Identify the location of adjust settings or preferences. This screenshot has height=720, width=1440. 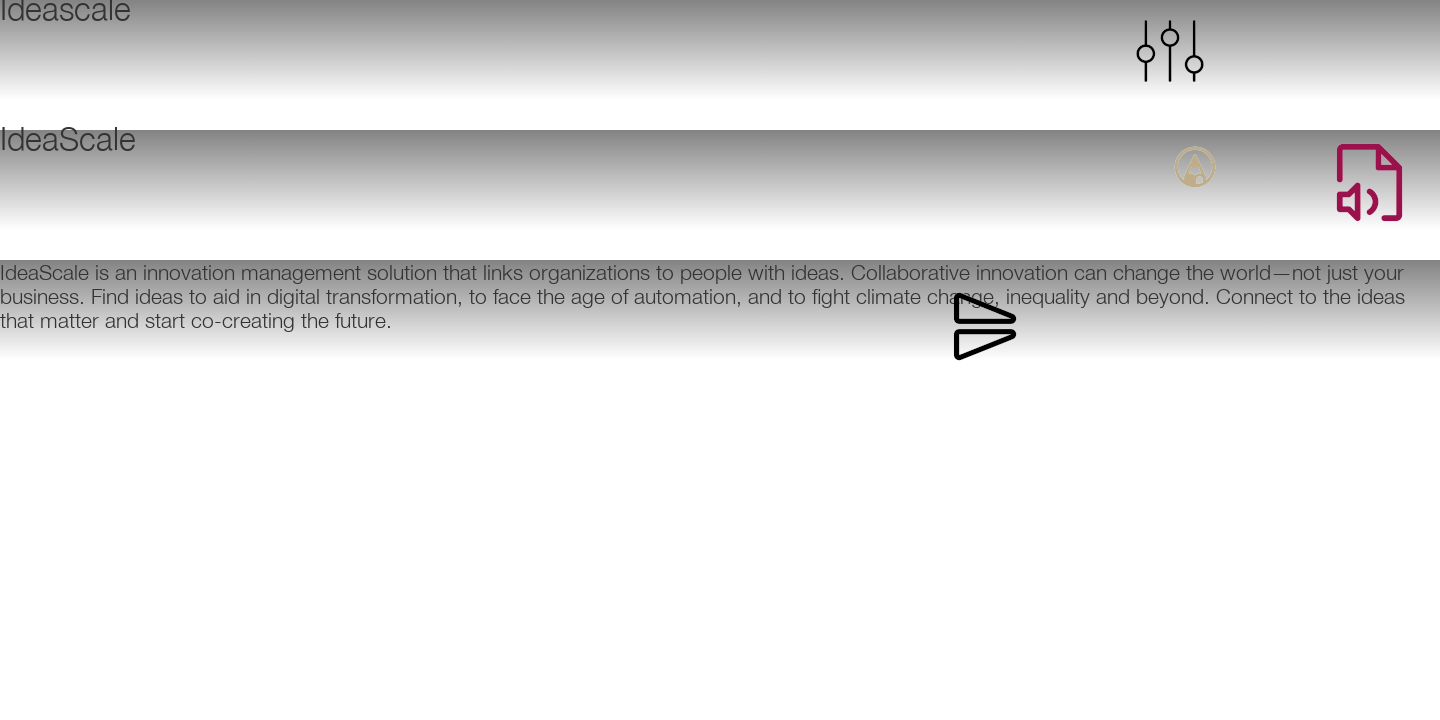
(1170, 51).